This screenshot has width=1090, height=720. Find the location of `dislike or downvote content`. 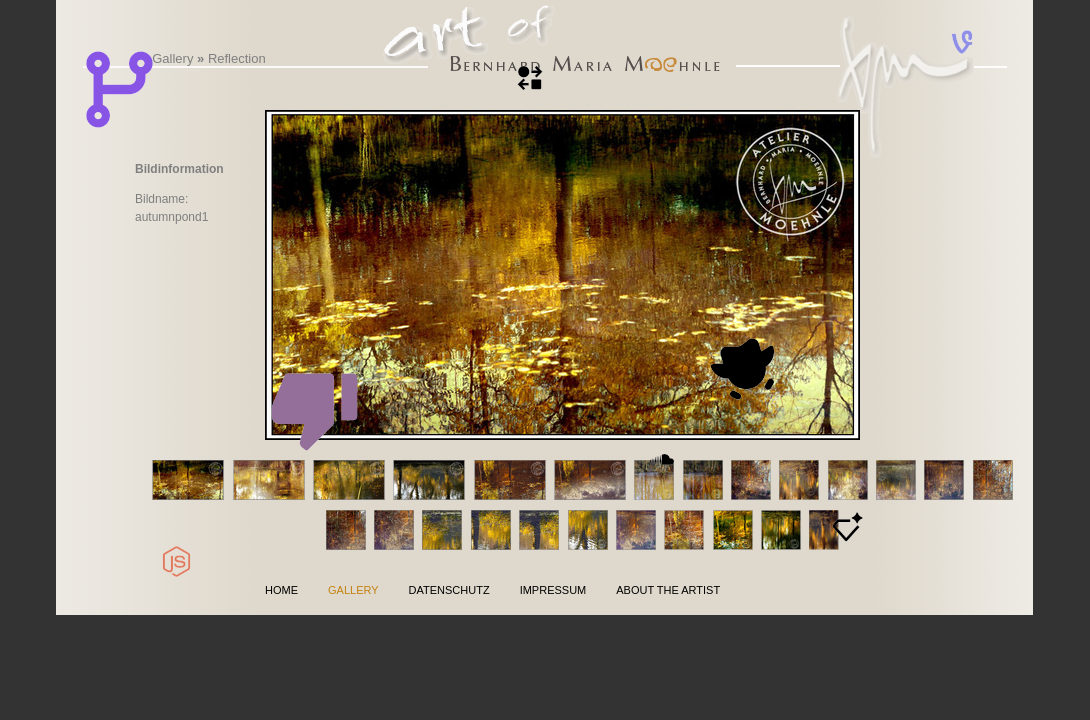

dislike or downvote content is located at coordinates (314, 408).